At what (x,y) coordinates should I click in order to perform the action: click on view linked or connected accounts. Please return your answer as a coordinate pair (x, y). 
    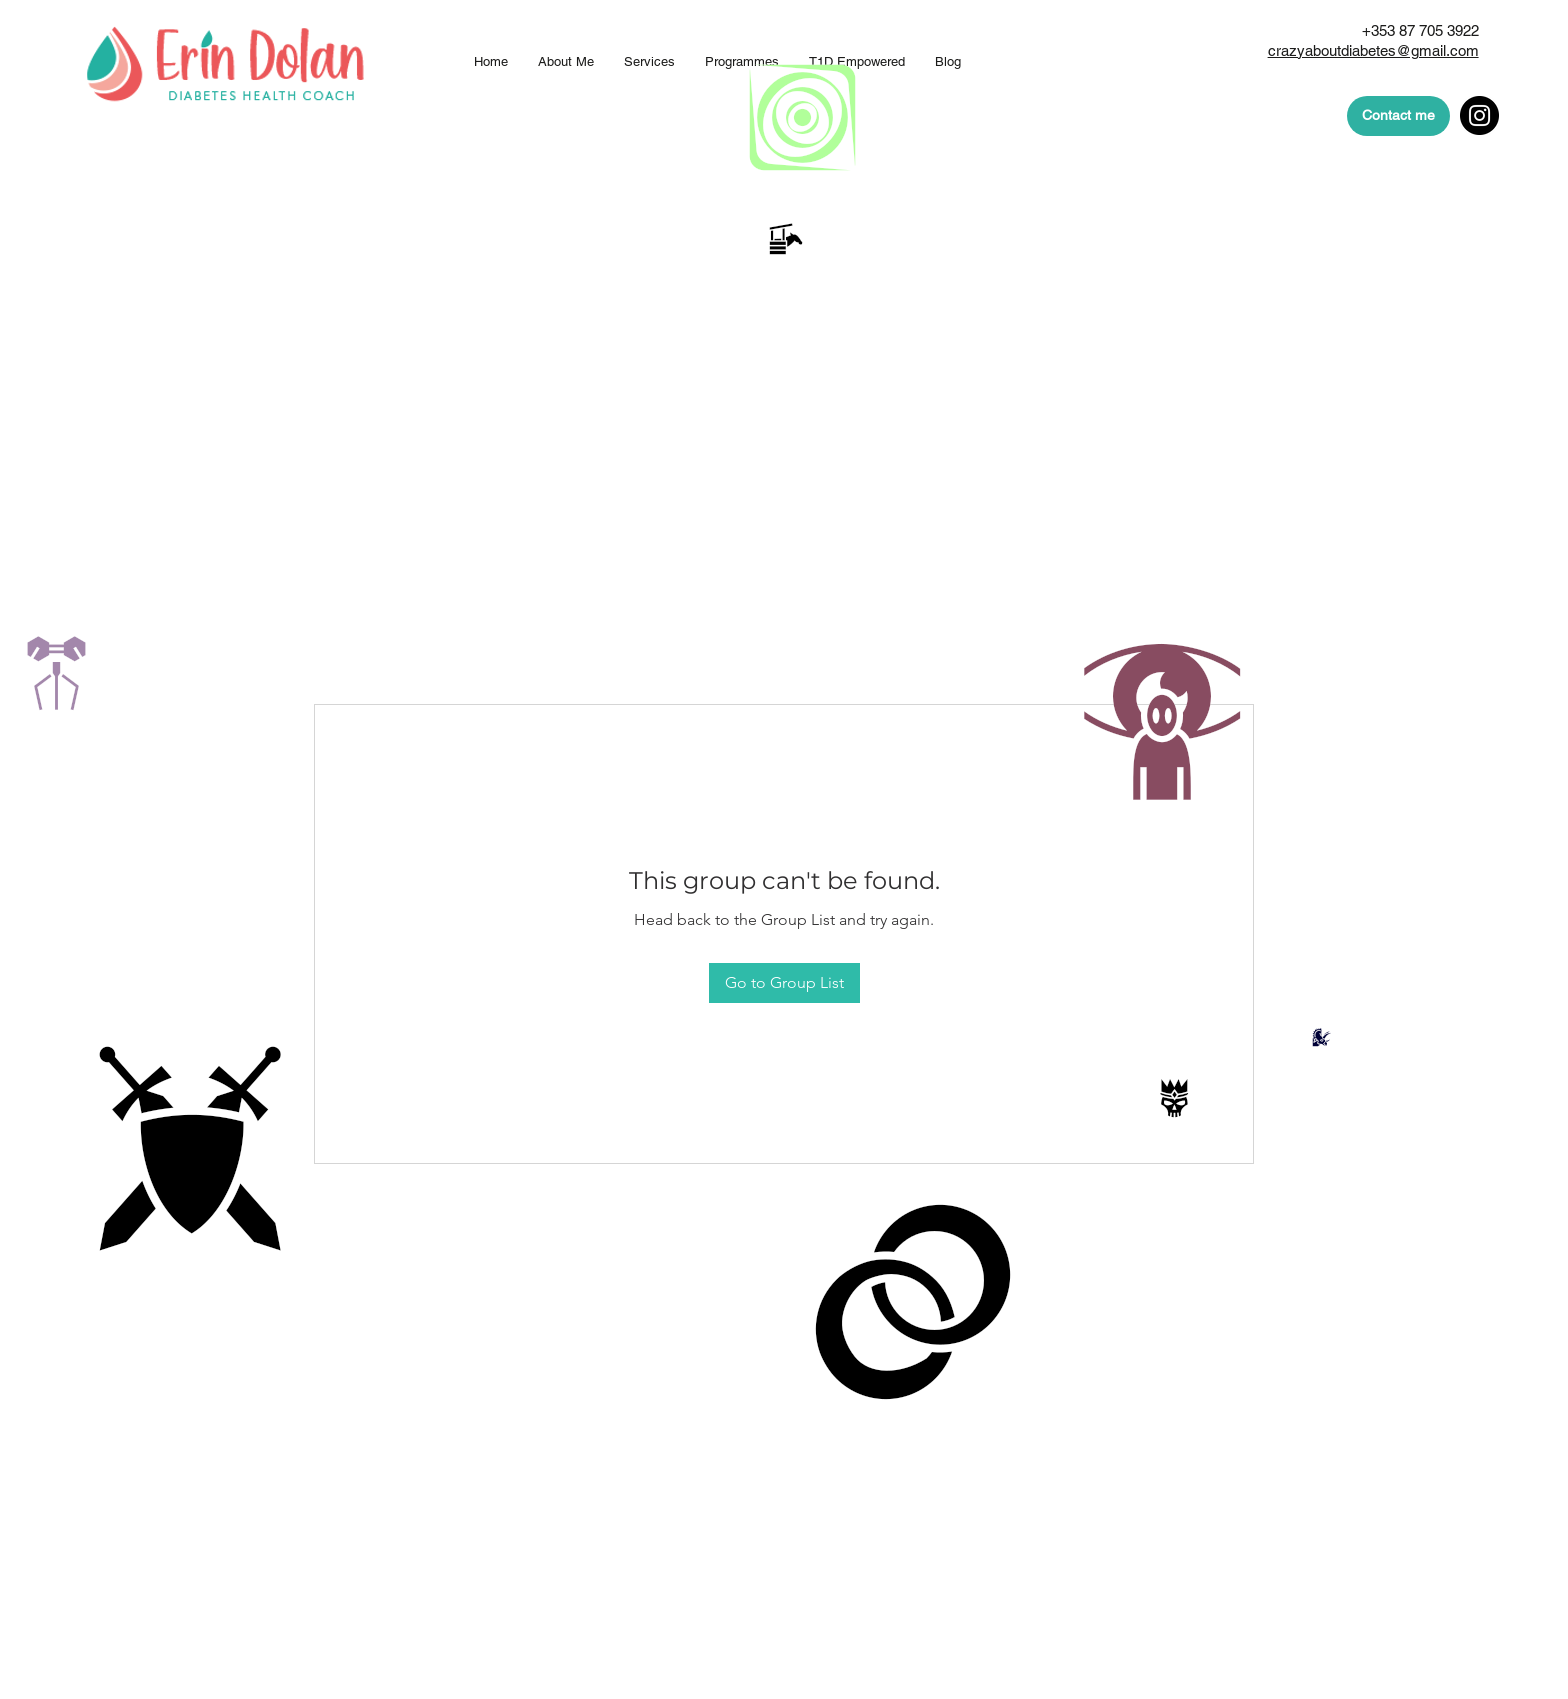
    Looking at the image, I should click on (913, 1302).